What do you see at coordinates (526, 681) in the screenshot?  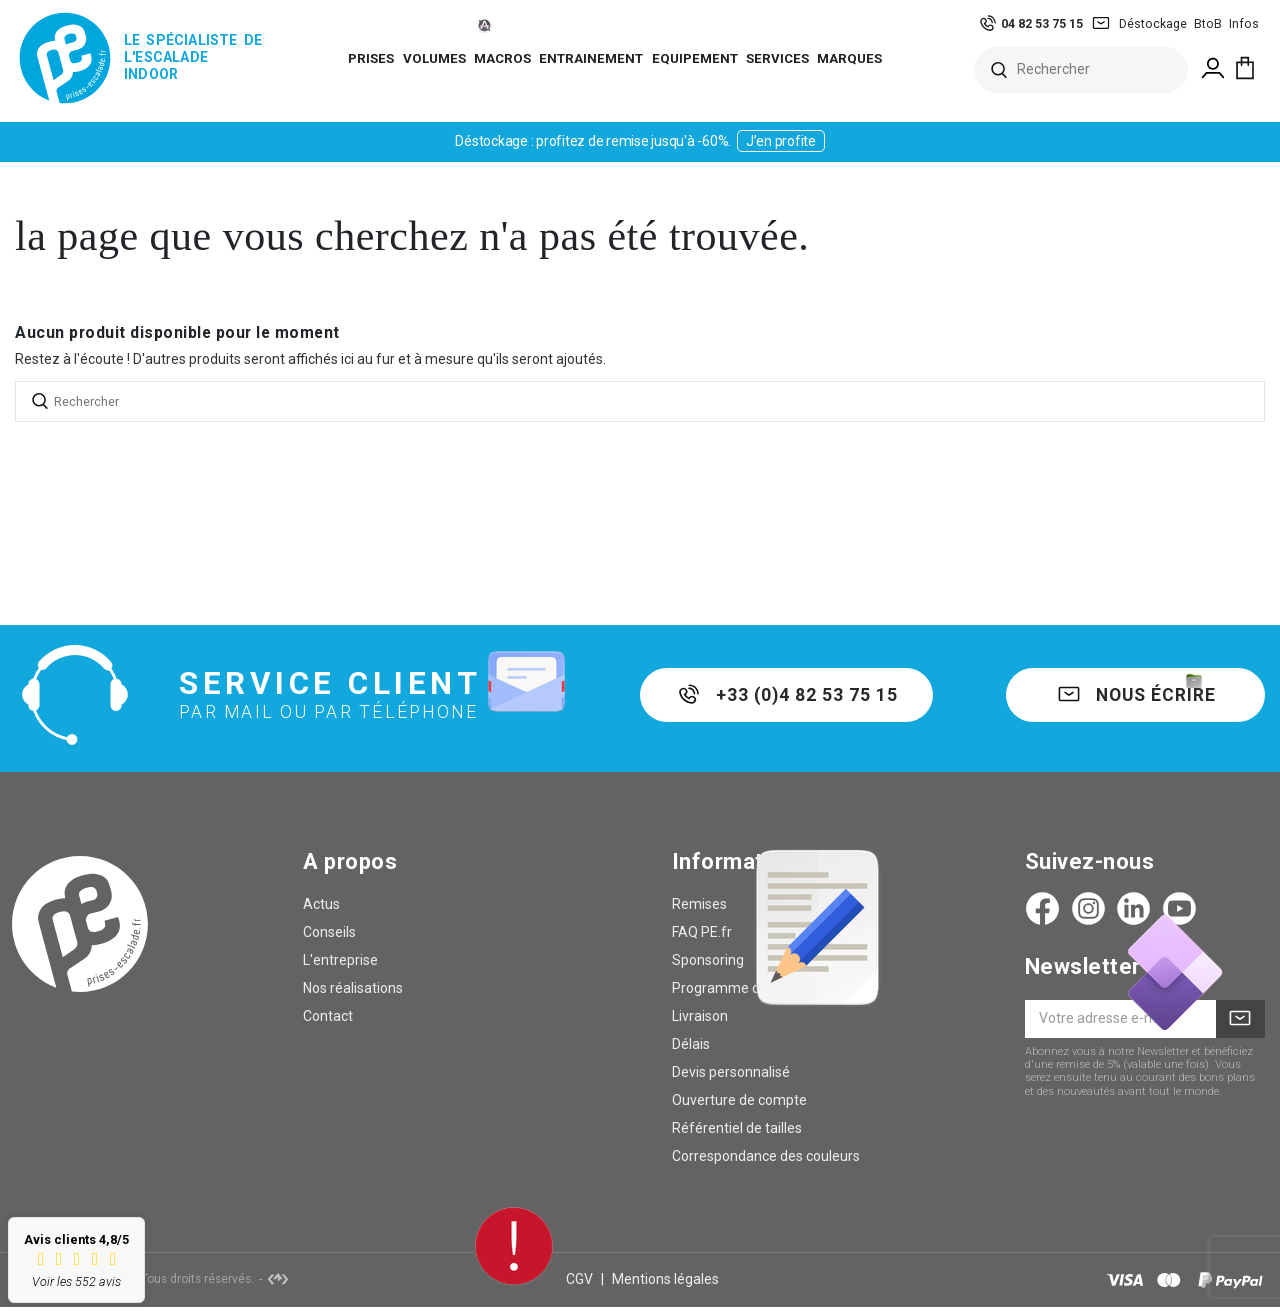 I see `open email application` at bounding box center [526, 681].